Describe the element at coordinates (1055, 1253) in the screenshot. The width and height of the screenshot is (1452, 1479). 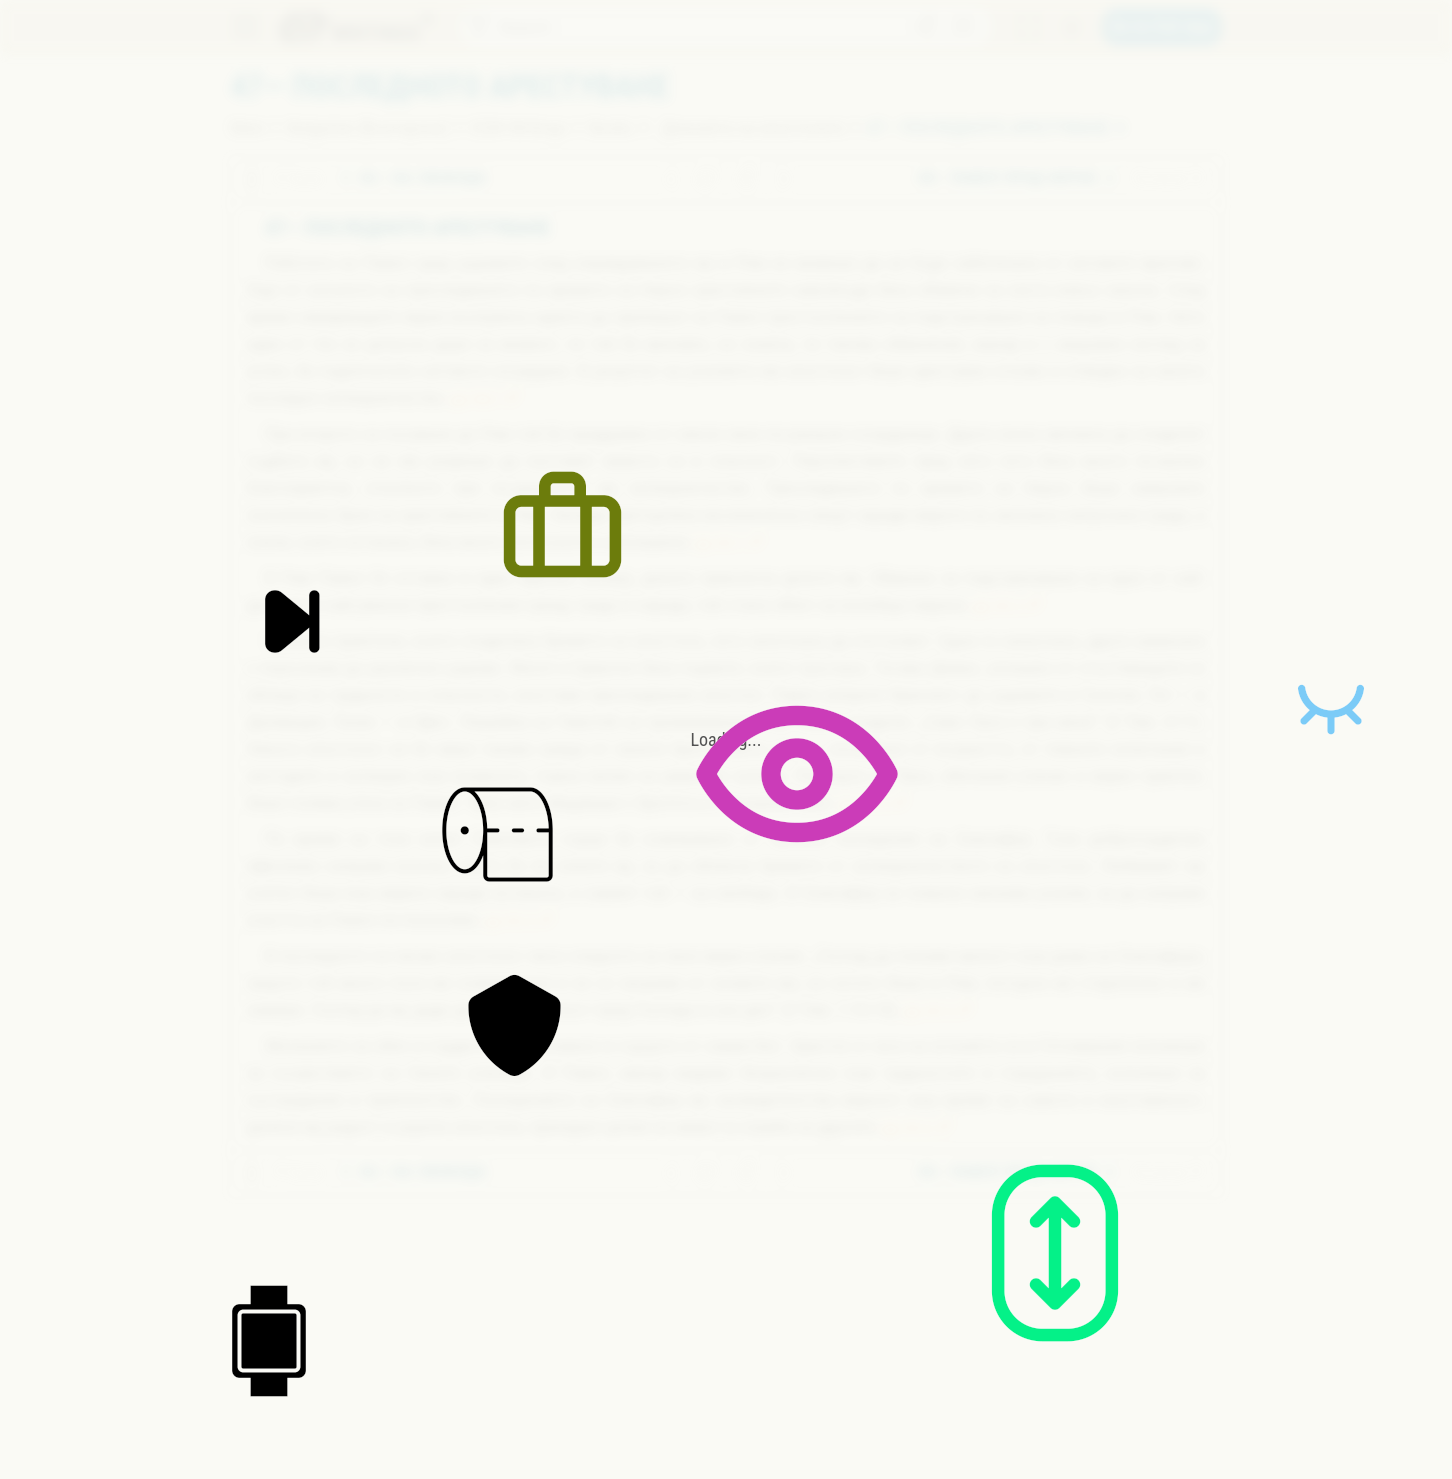
I see `scroll up and down on the page` at that location.